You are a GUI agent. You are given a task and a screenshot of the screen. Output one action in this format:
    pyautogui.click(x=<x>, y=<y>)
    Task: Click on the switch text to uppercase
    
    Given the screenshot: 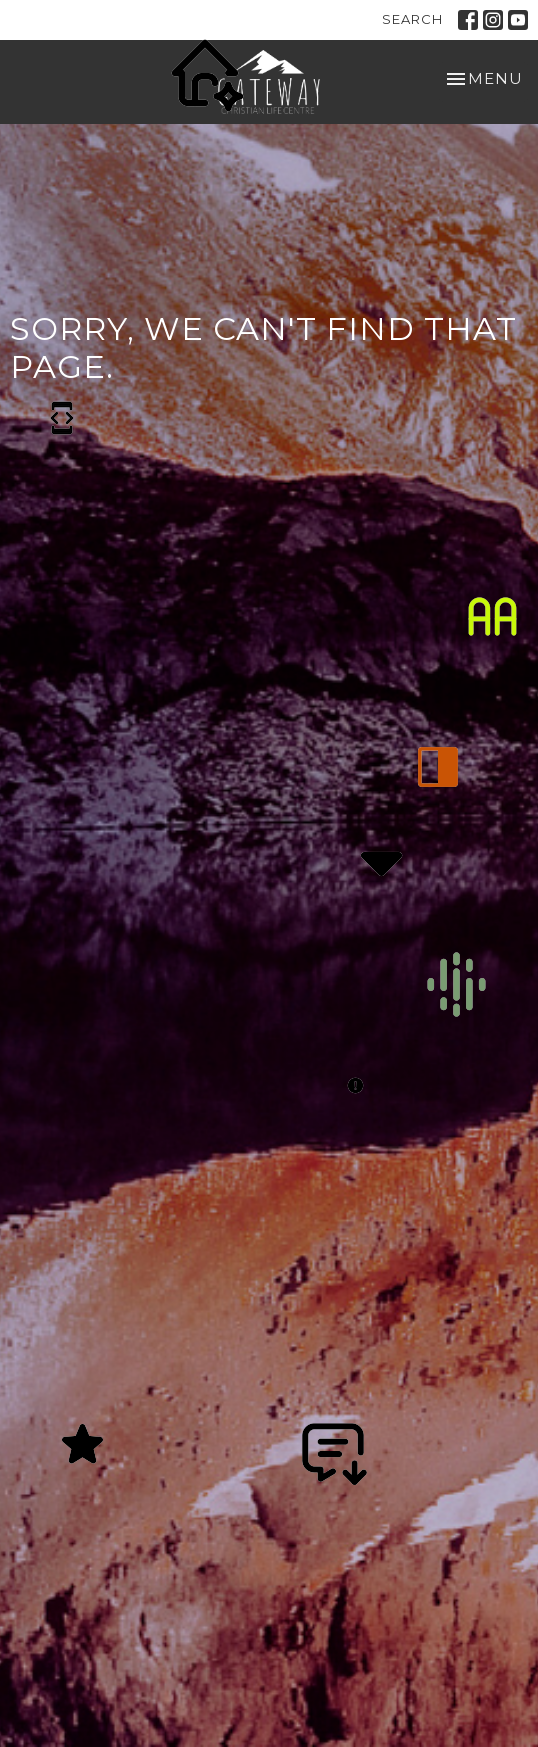 What is the action you would take?
    pyautogui.click(x=492, y=616)
    